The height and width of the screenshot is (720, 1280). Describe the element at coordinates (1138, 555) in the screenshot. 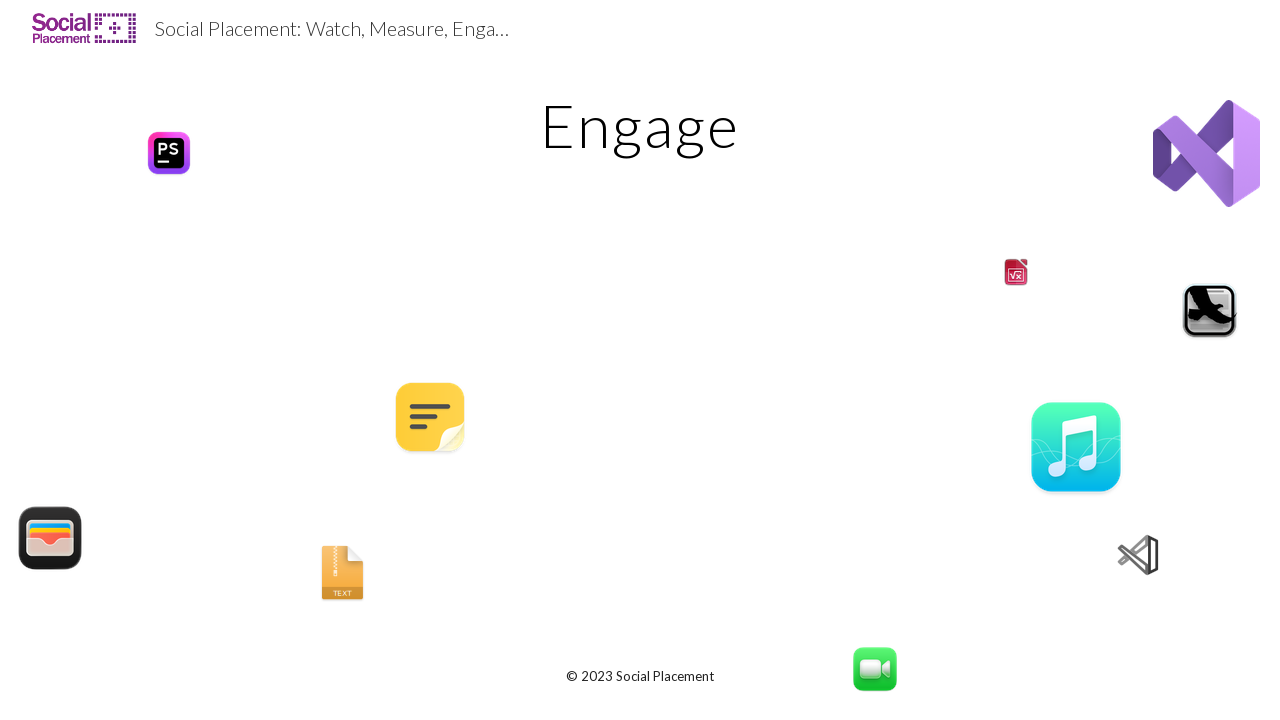

I see `open visual studio code` at that location.